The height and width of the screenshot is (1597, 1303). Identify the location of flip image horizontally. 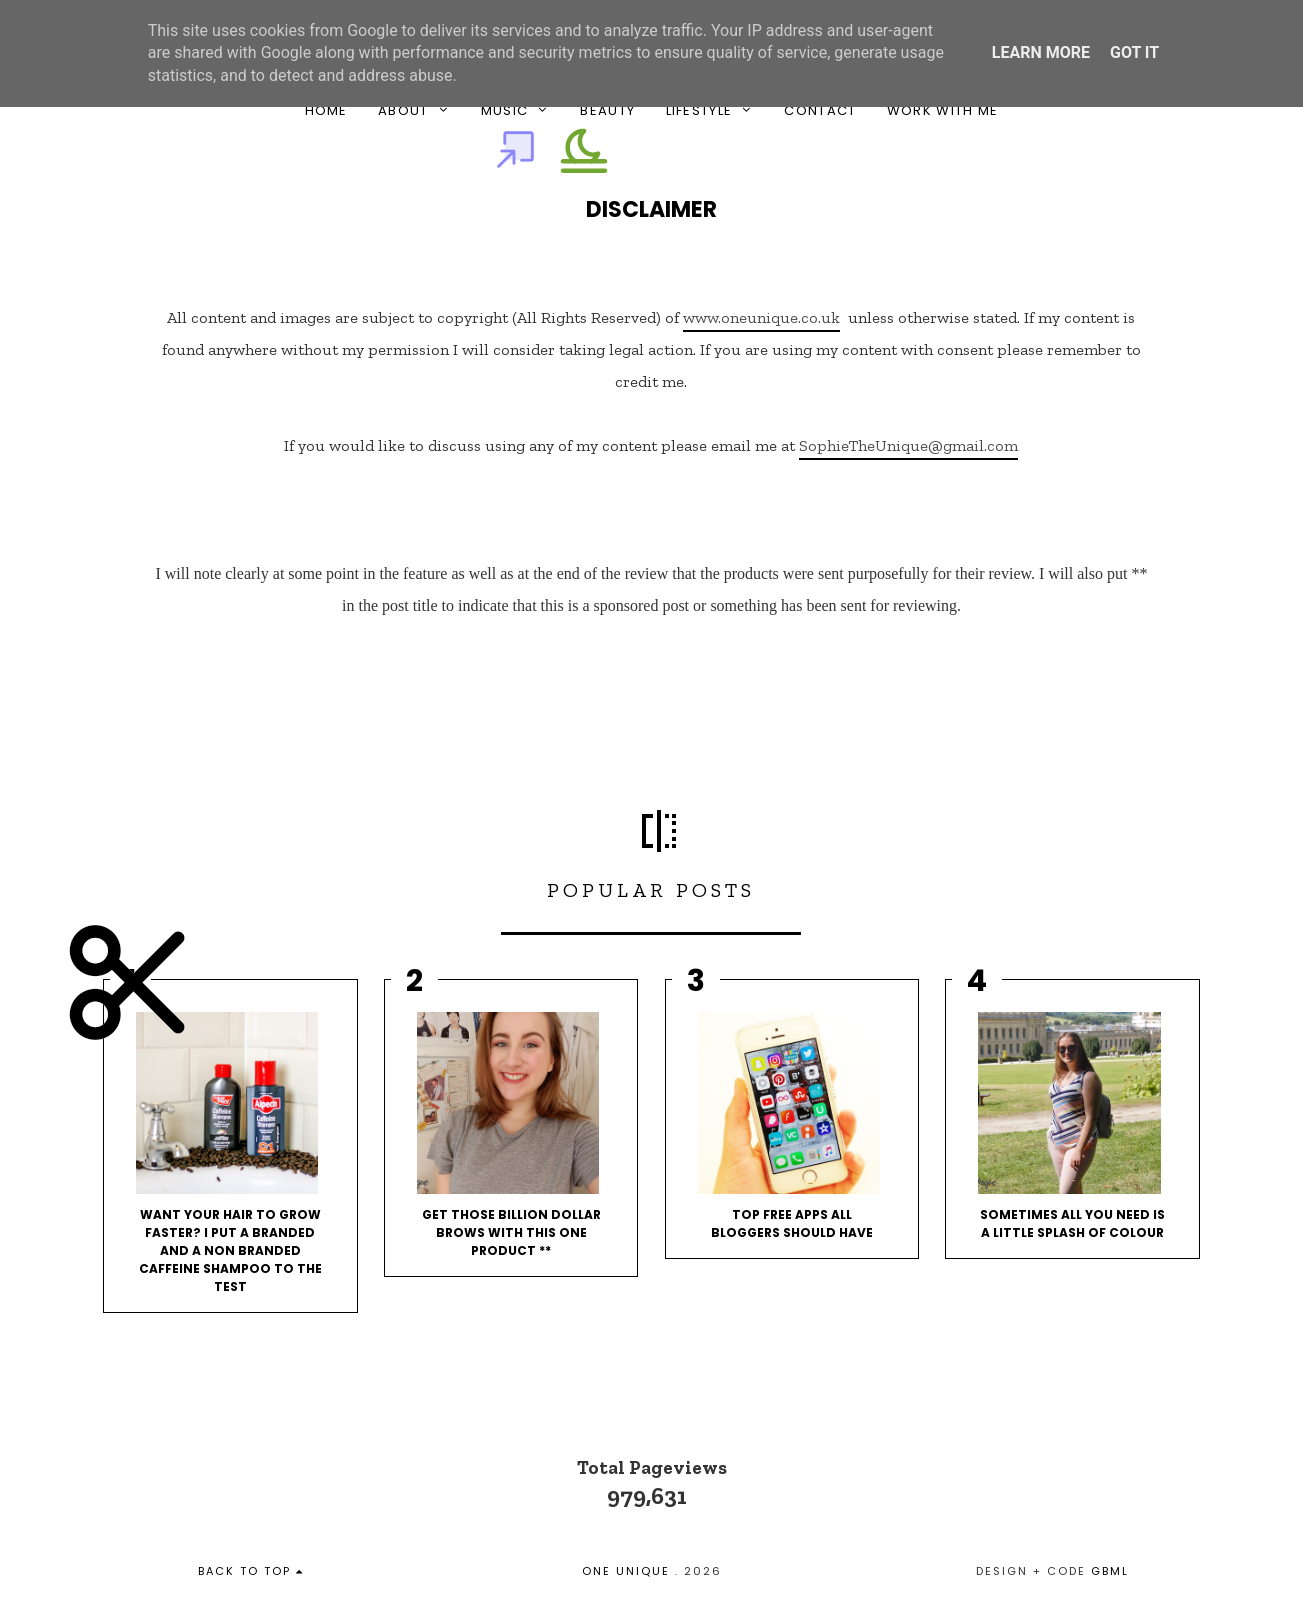
(659, 831).